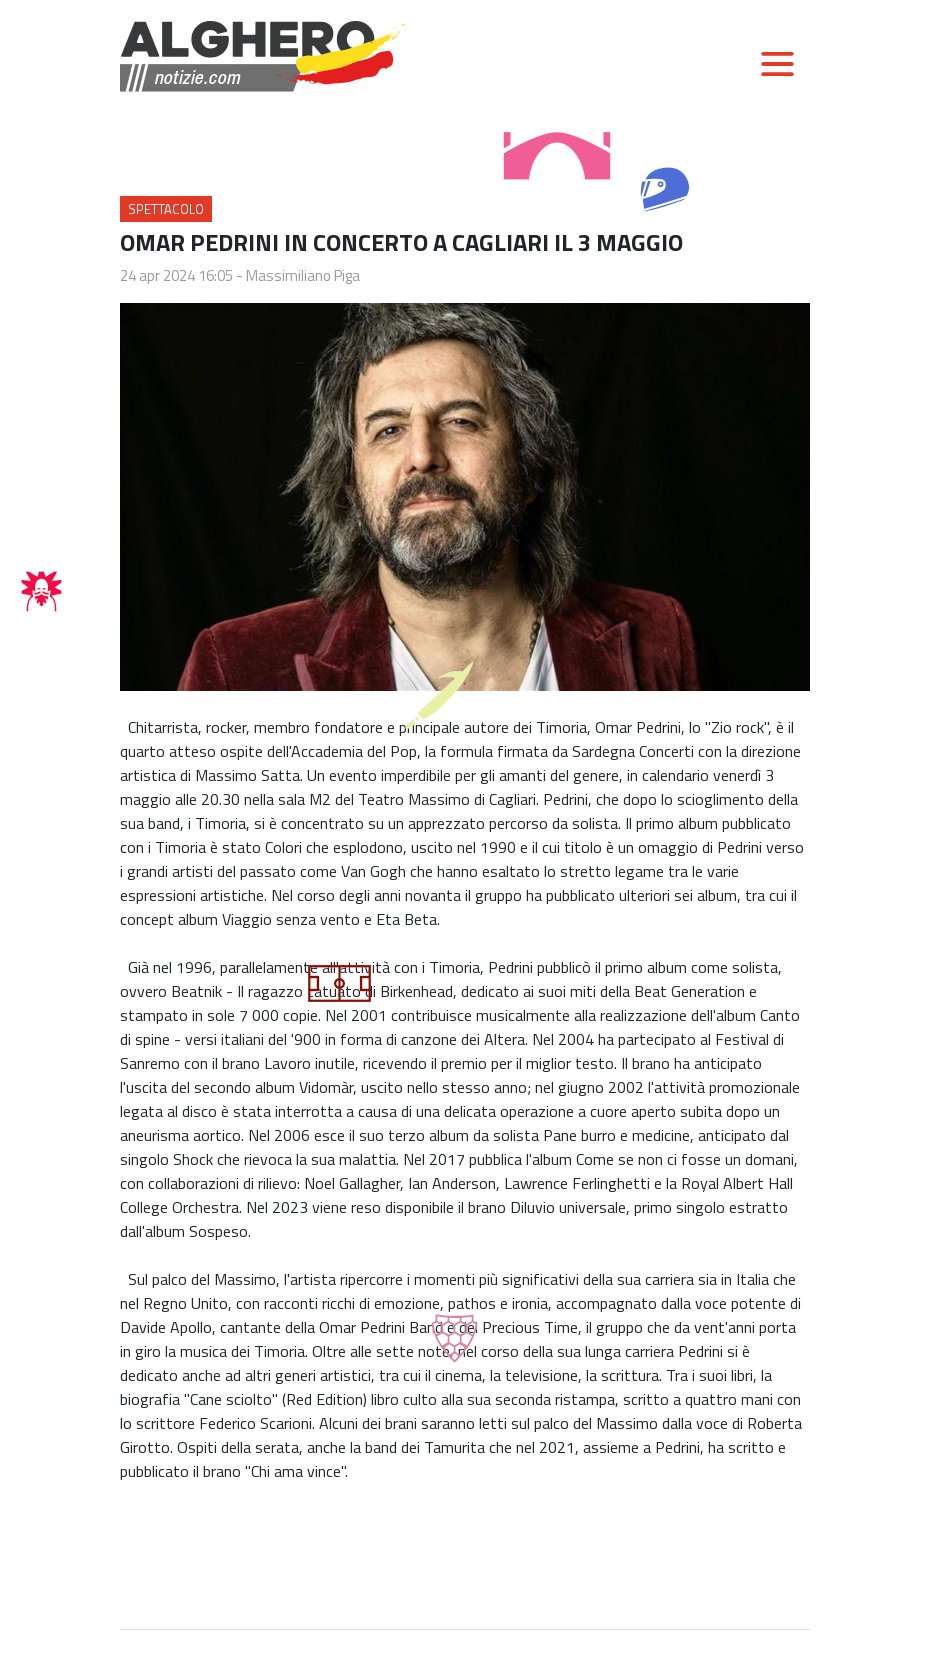  I want to click on select glaive weapon in game inventory, so click(440, 694).